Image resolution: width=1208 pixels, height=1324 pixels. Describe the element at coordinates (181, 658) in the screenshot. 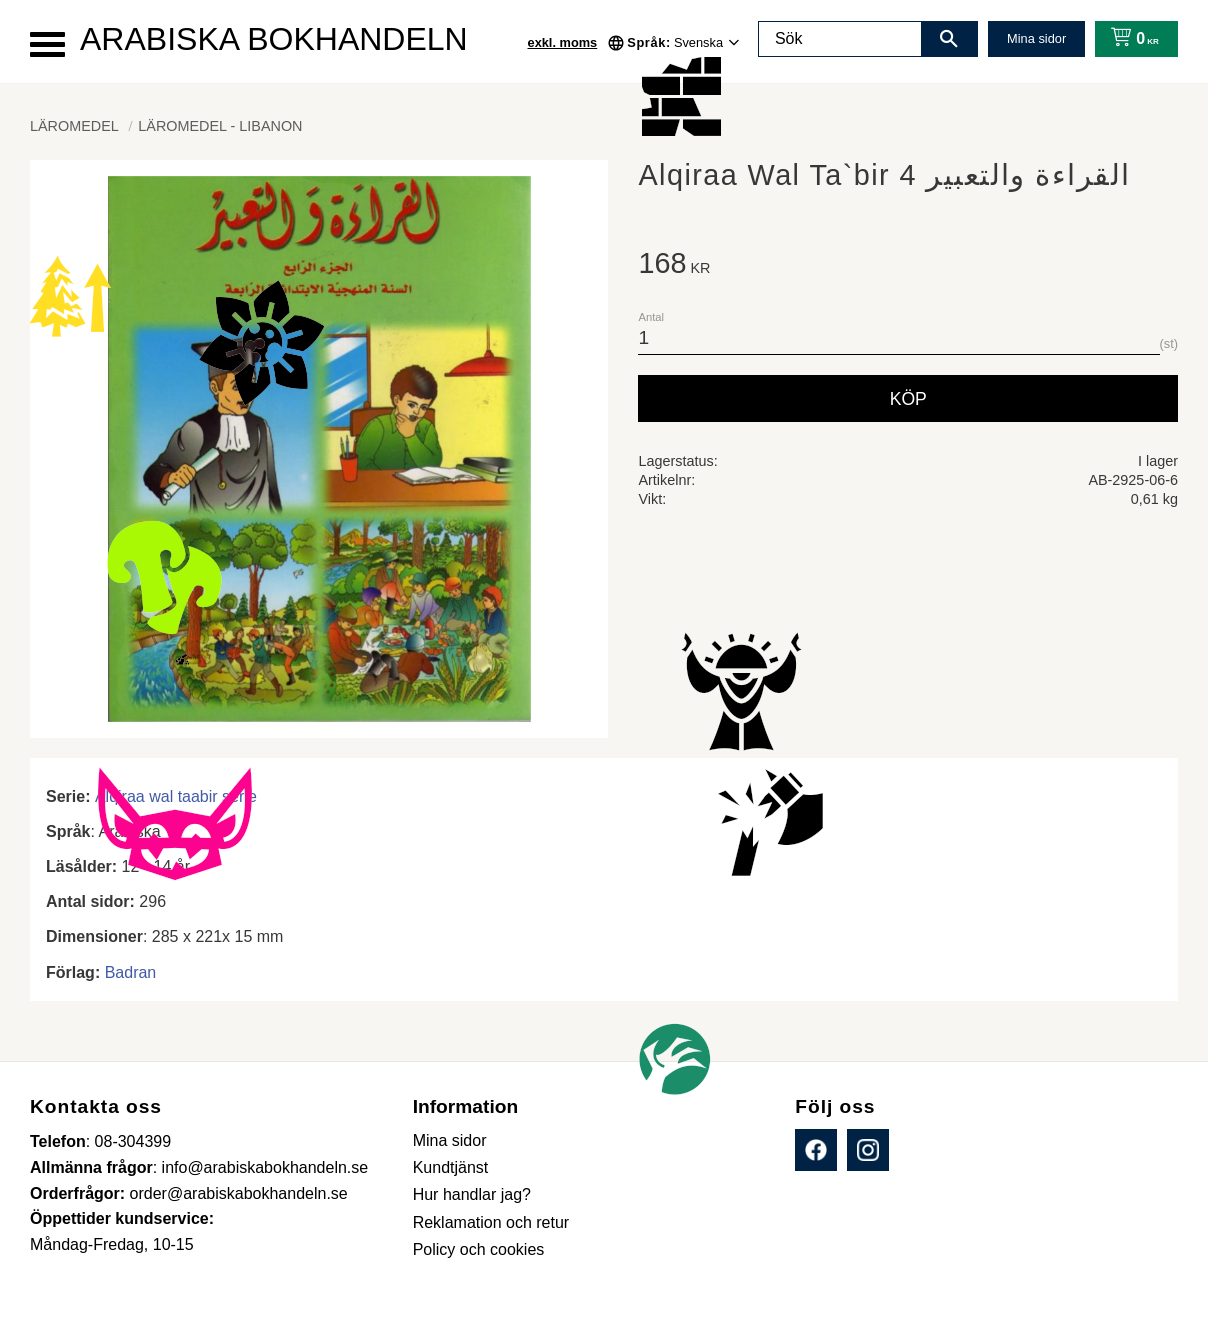

I see `fire cannon in pirate-themed game` at that location.